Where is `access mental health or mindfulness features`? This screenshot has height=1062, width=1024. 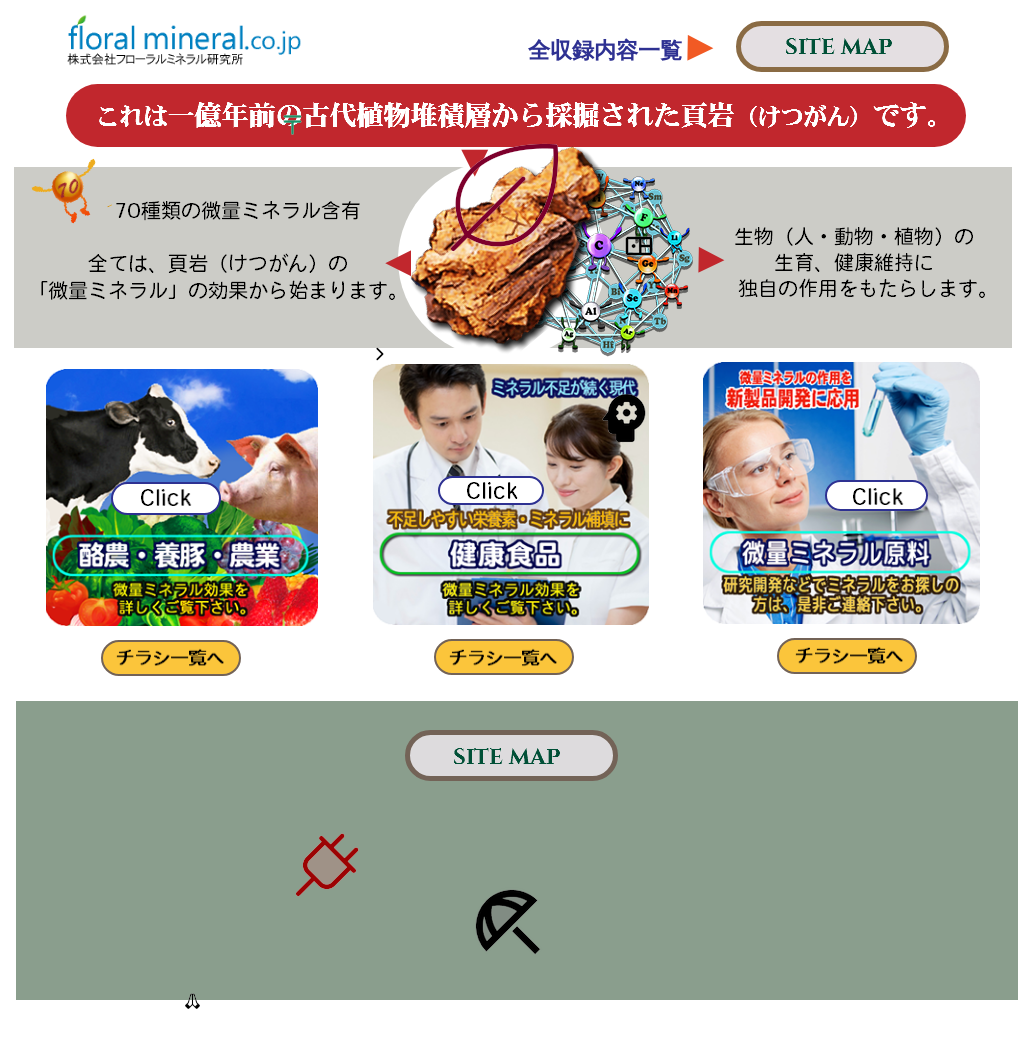
access mental health or mindfulness features is located at coordinates (624, 418).